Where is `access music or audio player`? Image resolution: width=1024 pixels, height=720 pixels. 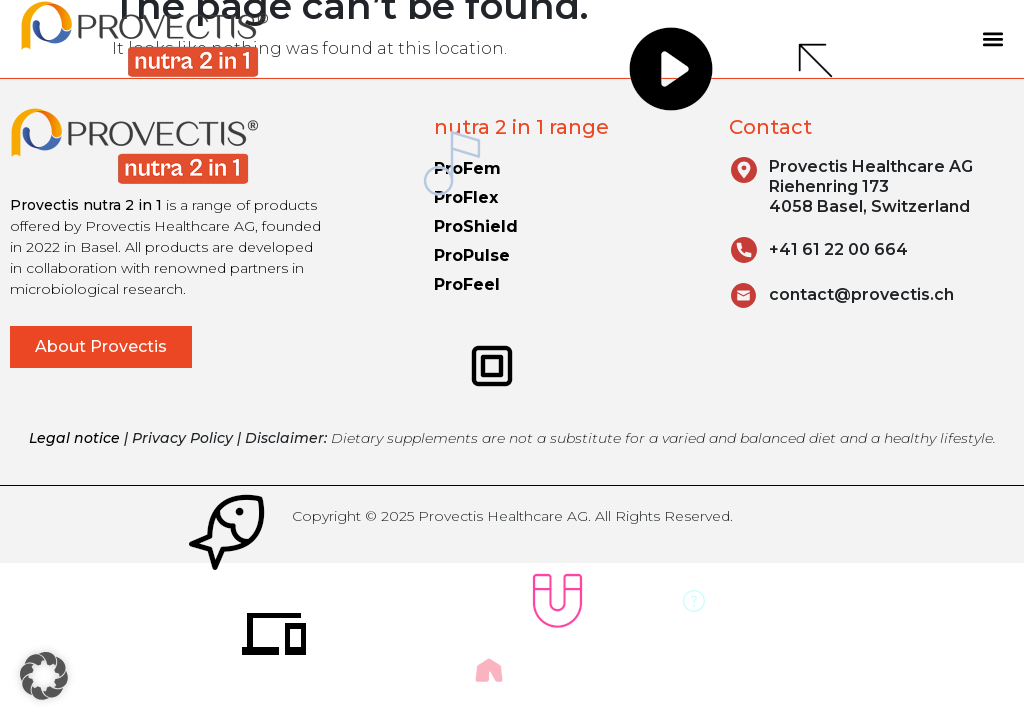
access music or audio player is located at coordinates (452, 162).